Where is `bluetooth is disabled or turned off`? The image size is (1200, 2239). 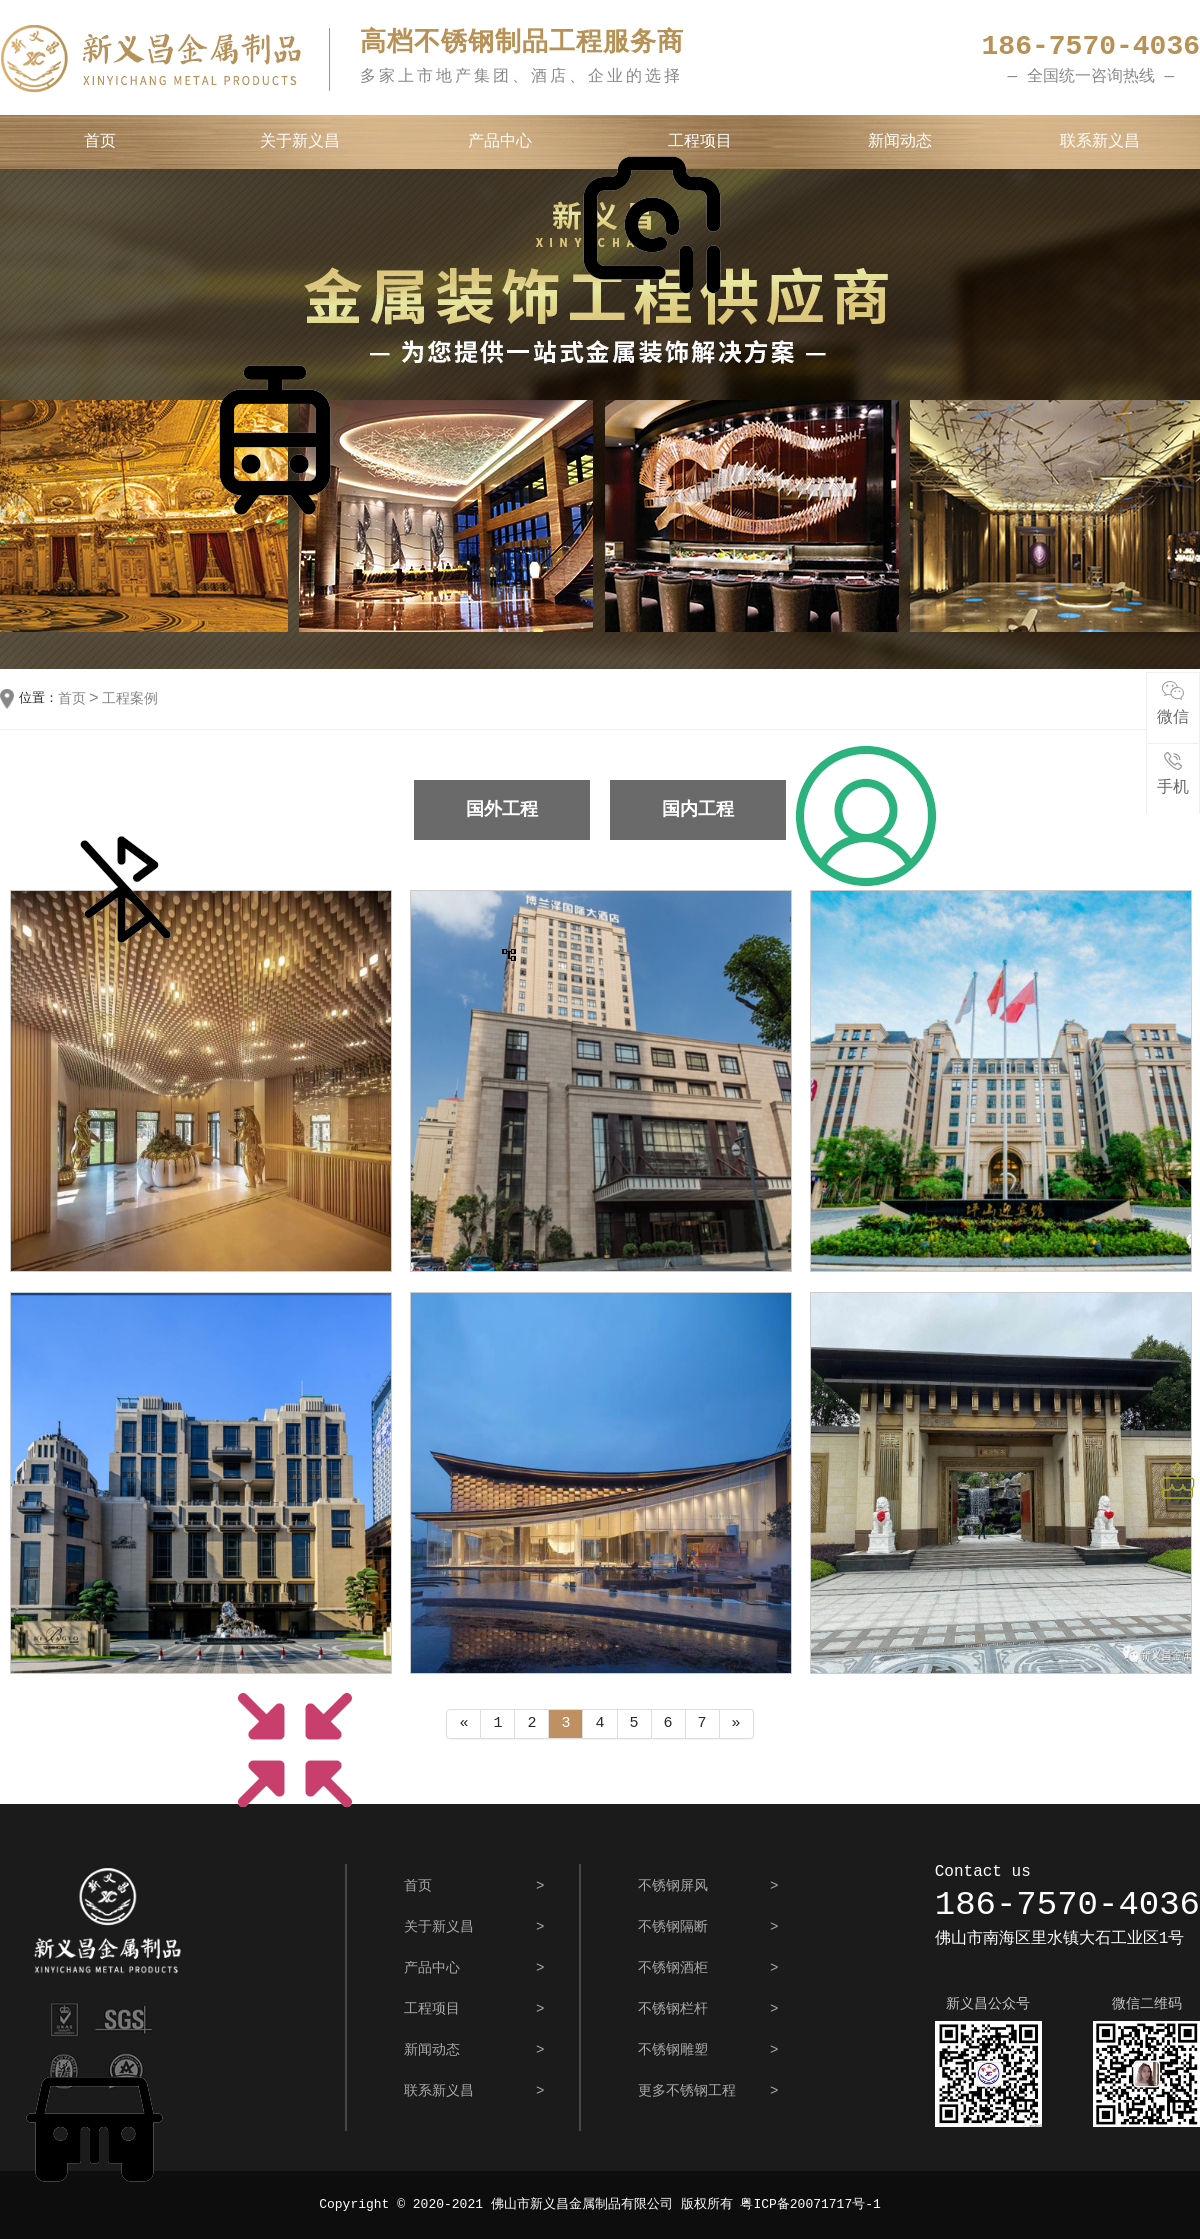
bluetooth is disabled or turned off is located at coordinates (121, 889).